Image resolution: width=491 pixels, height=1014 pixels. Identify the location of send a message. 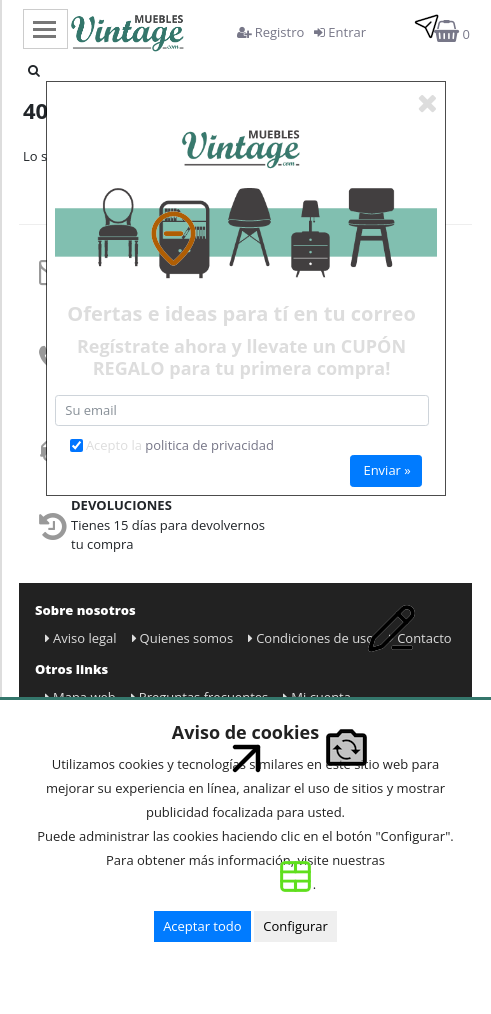
(427, 25).